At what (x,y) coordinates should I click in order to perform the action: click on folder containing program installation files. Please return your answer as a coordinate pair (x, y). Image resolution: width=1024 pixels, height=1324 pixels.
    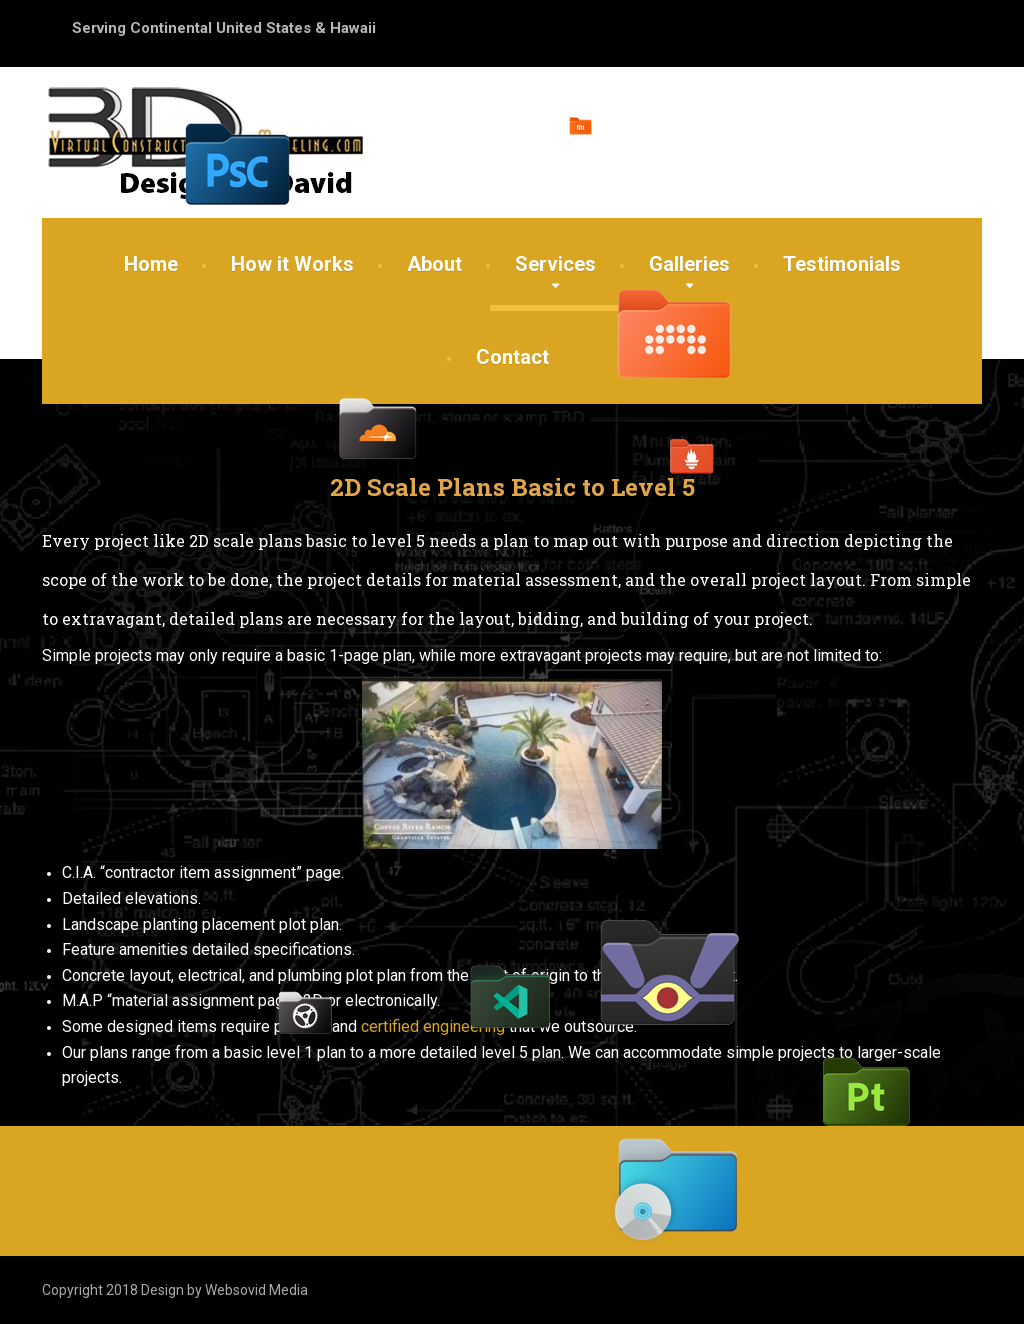
    Looking at the image, I should click on (677, 1188).